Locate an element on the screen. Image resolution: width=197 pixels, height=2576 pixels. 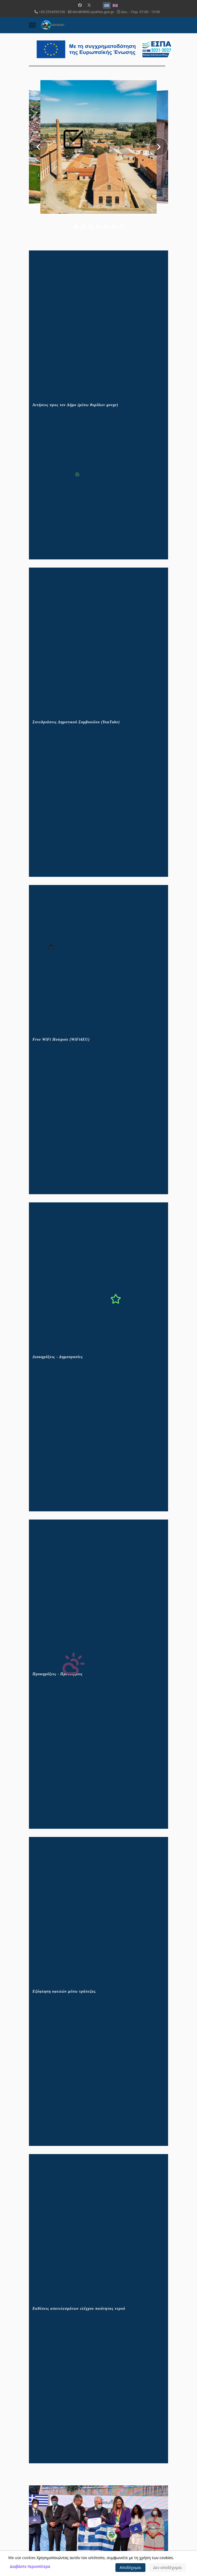
view current weather conditions is located at coordinates (73, 1664).